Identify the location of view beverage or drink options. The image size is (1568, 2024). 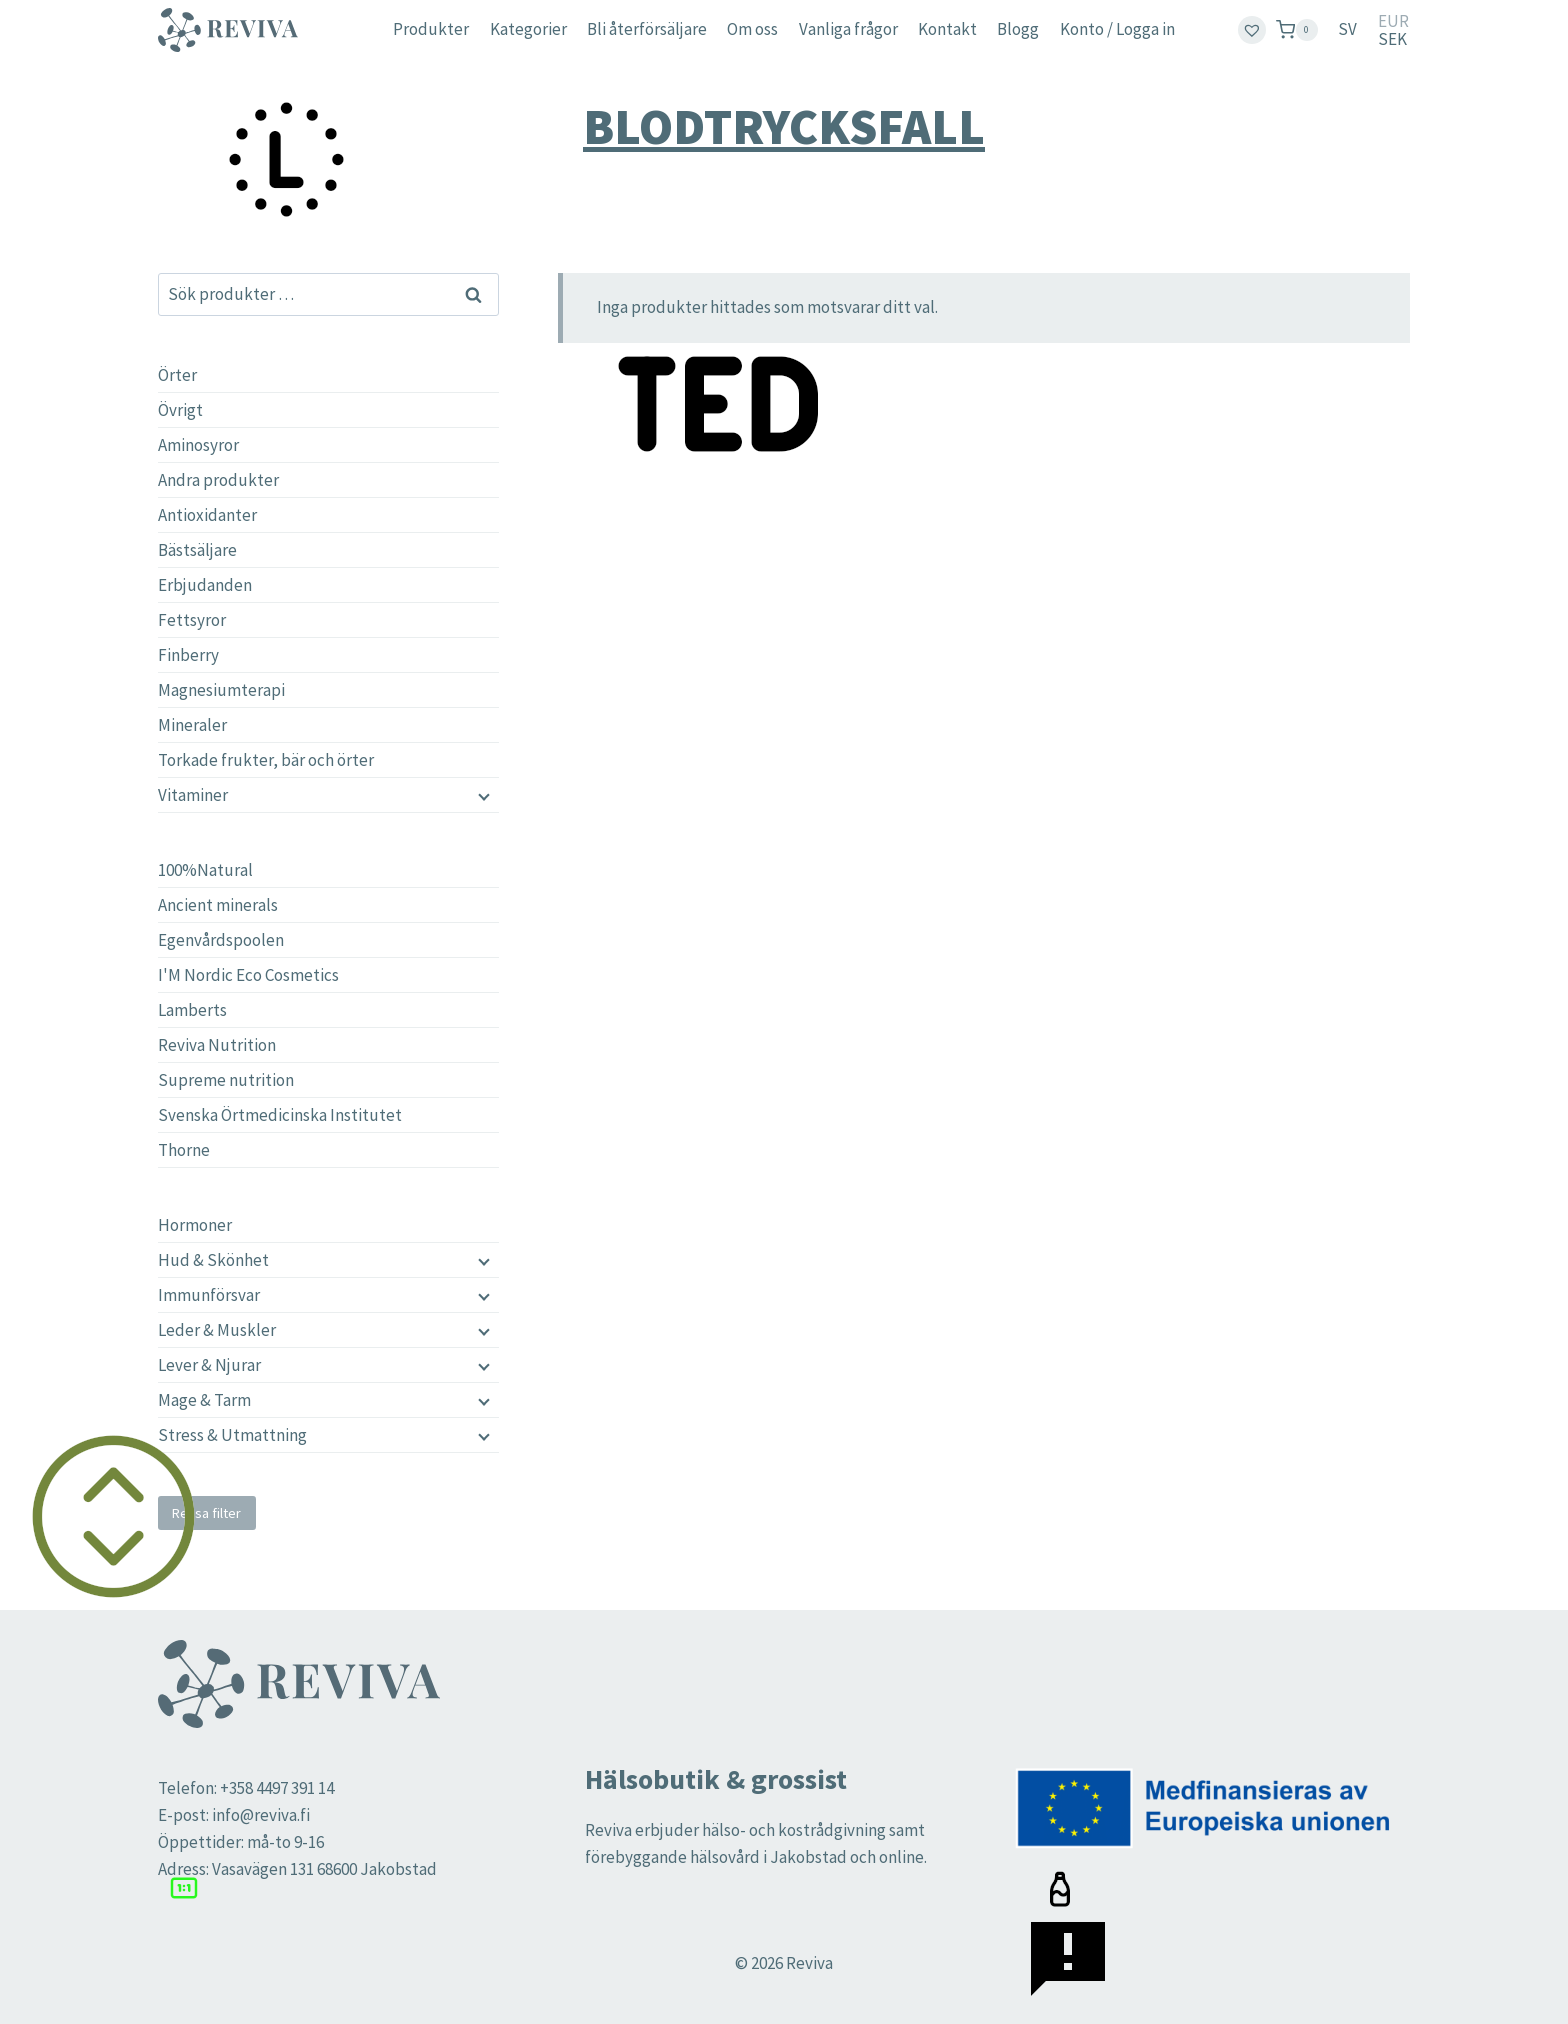
(1060, 1890).